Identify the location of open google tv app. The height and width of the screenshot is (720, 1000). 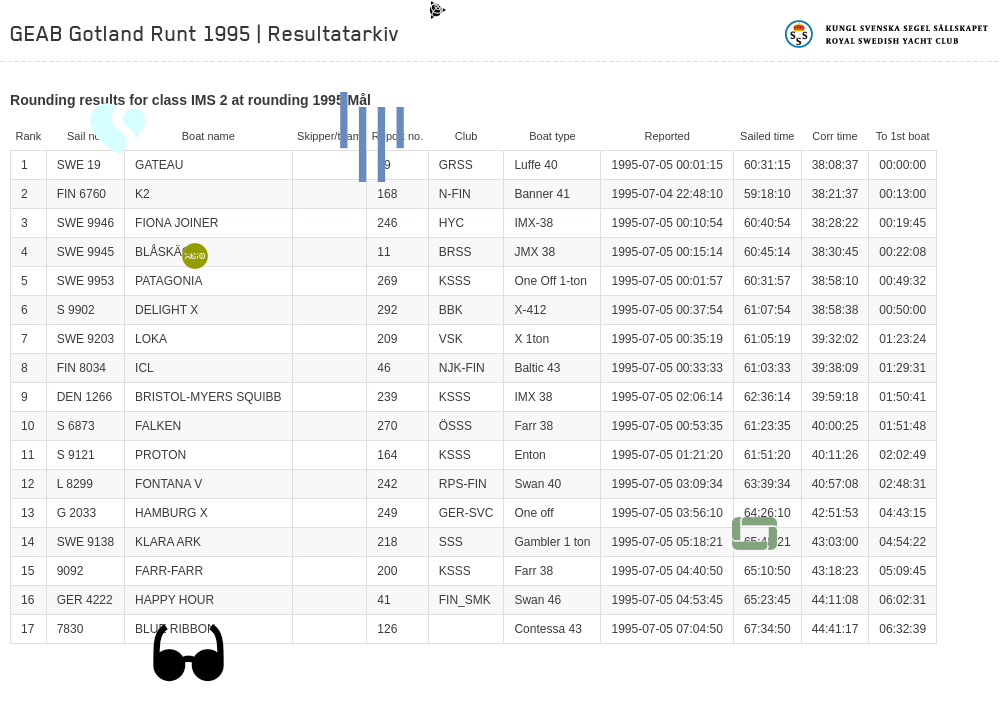
(754, 533).